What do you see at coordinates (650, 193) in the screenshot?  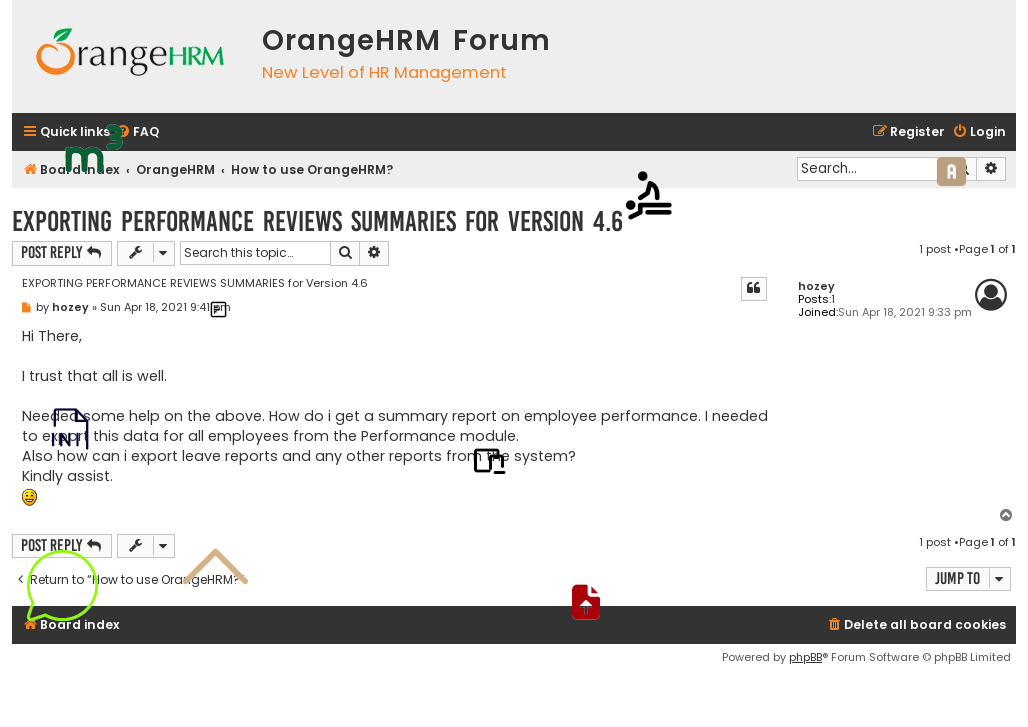 I see `access massage or spa services` at bounding box center [650, 193].